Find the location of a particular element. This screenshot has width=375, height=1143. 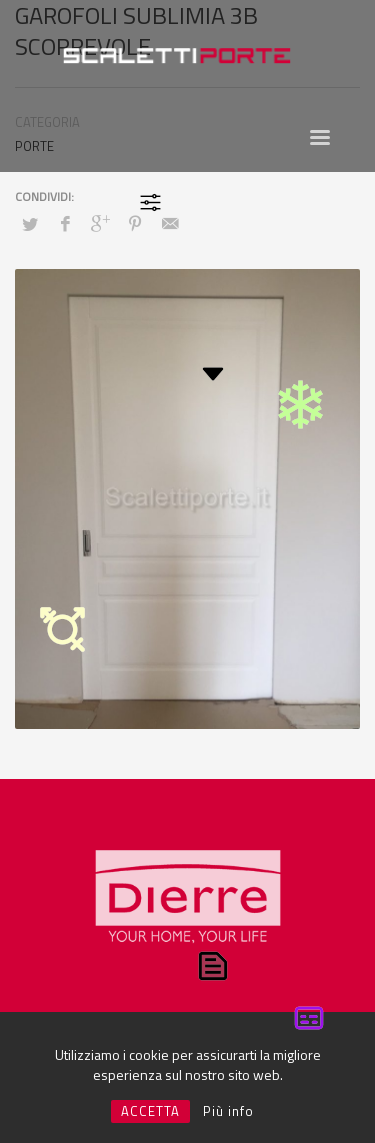

expand a dropdown menu is located at coordinates (213, 374).